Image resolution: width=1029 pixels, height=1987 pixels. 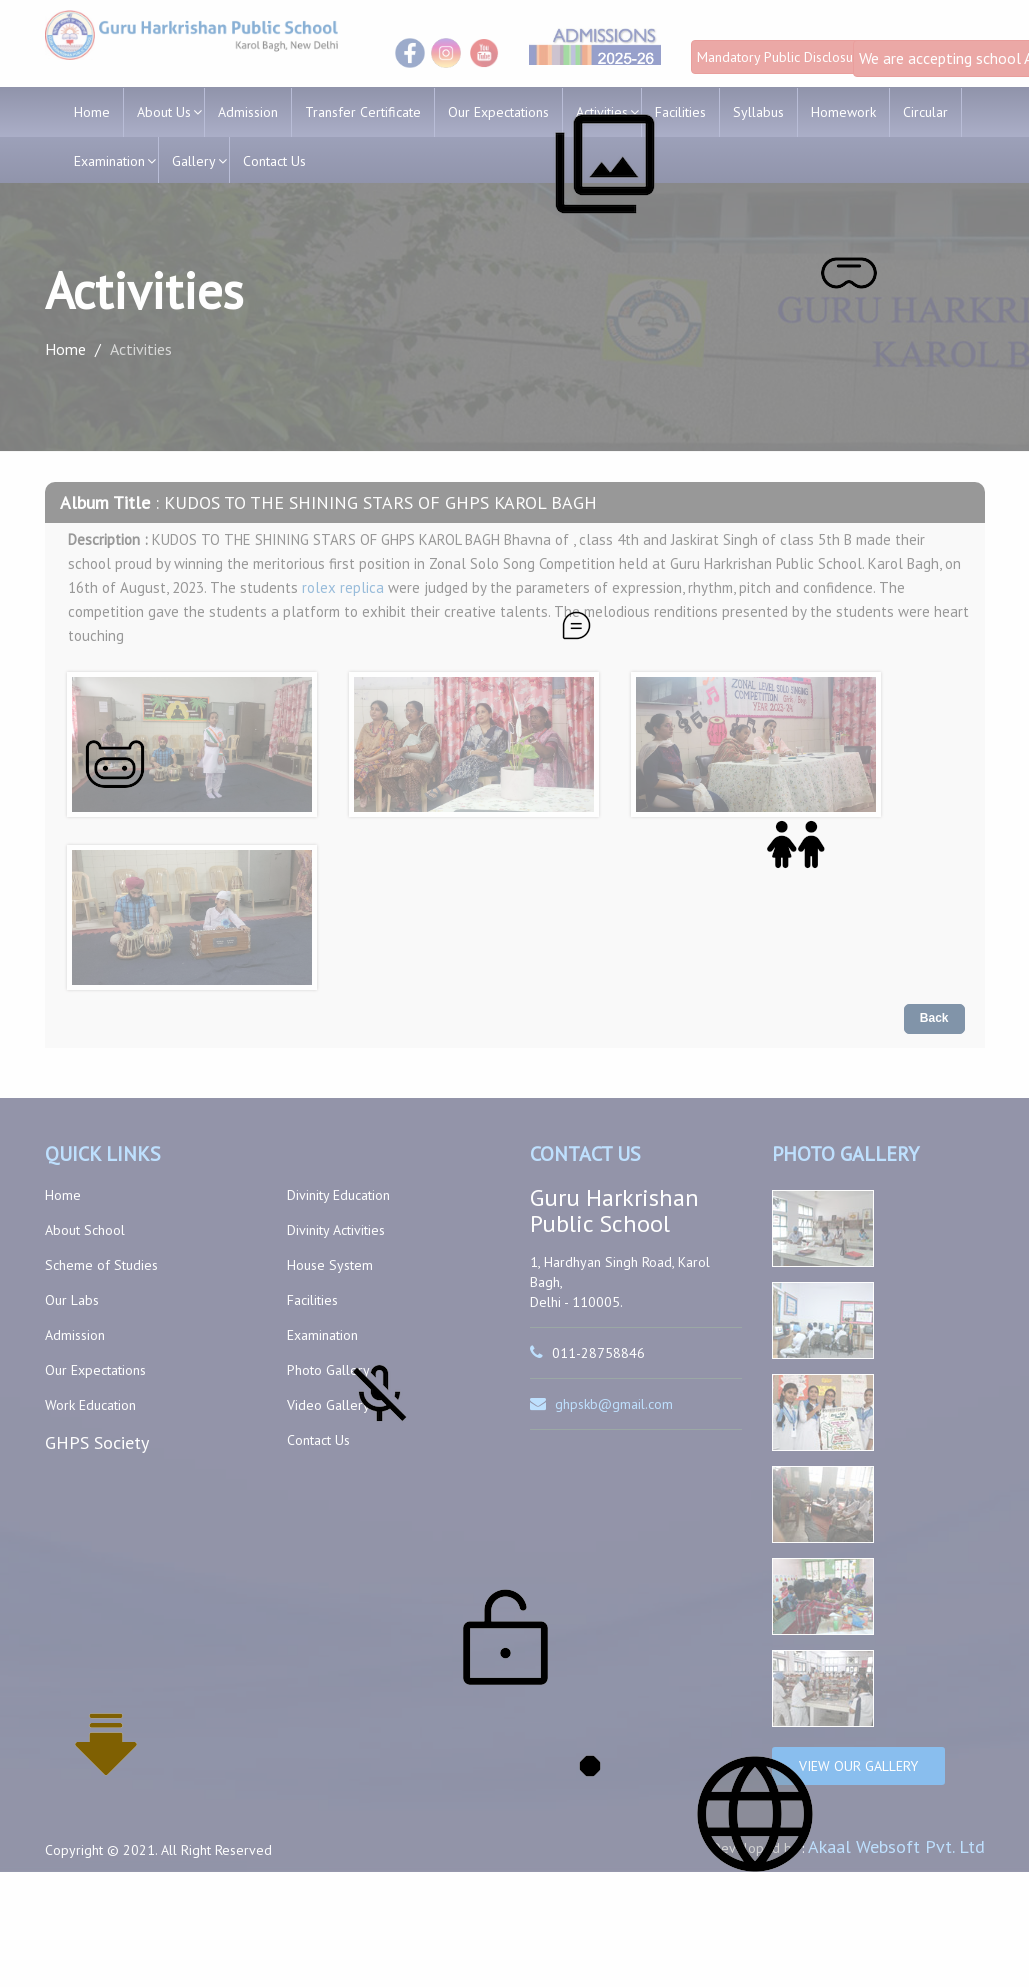 I want to click on stop or halt action indicator, so click(x=590, y=1766).